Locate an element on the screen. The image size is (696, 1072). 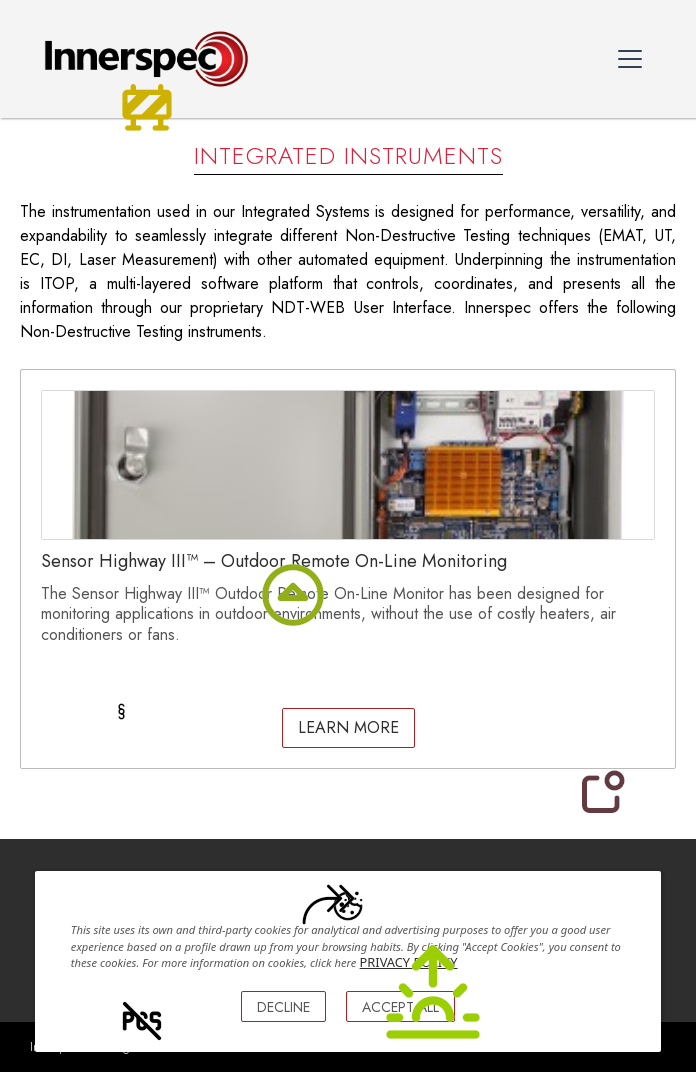
forward or share content to another destination is located at coordinates (328, 904).